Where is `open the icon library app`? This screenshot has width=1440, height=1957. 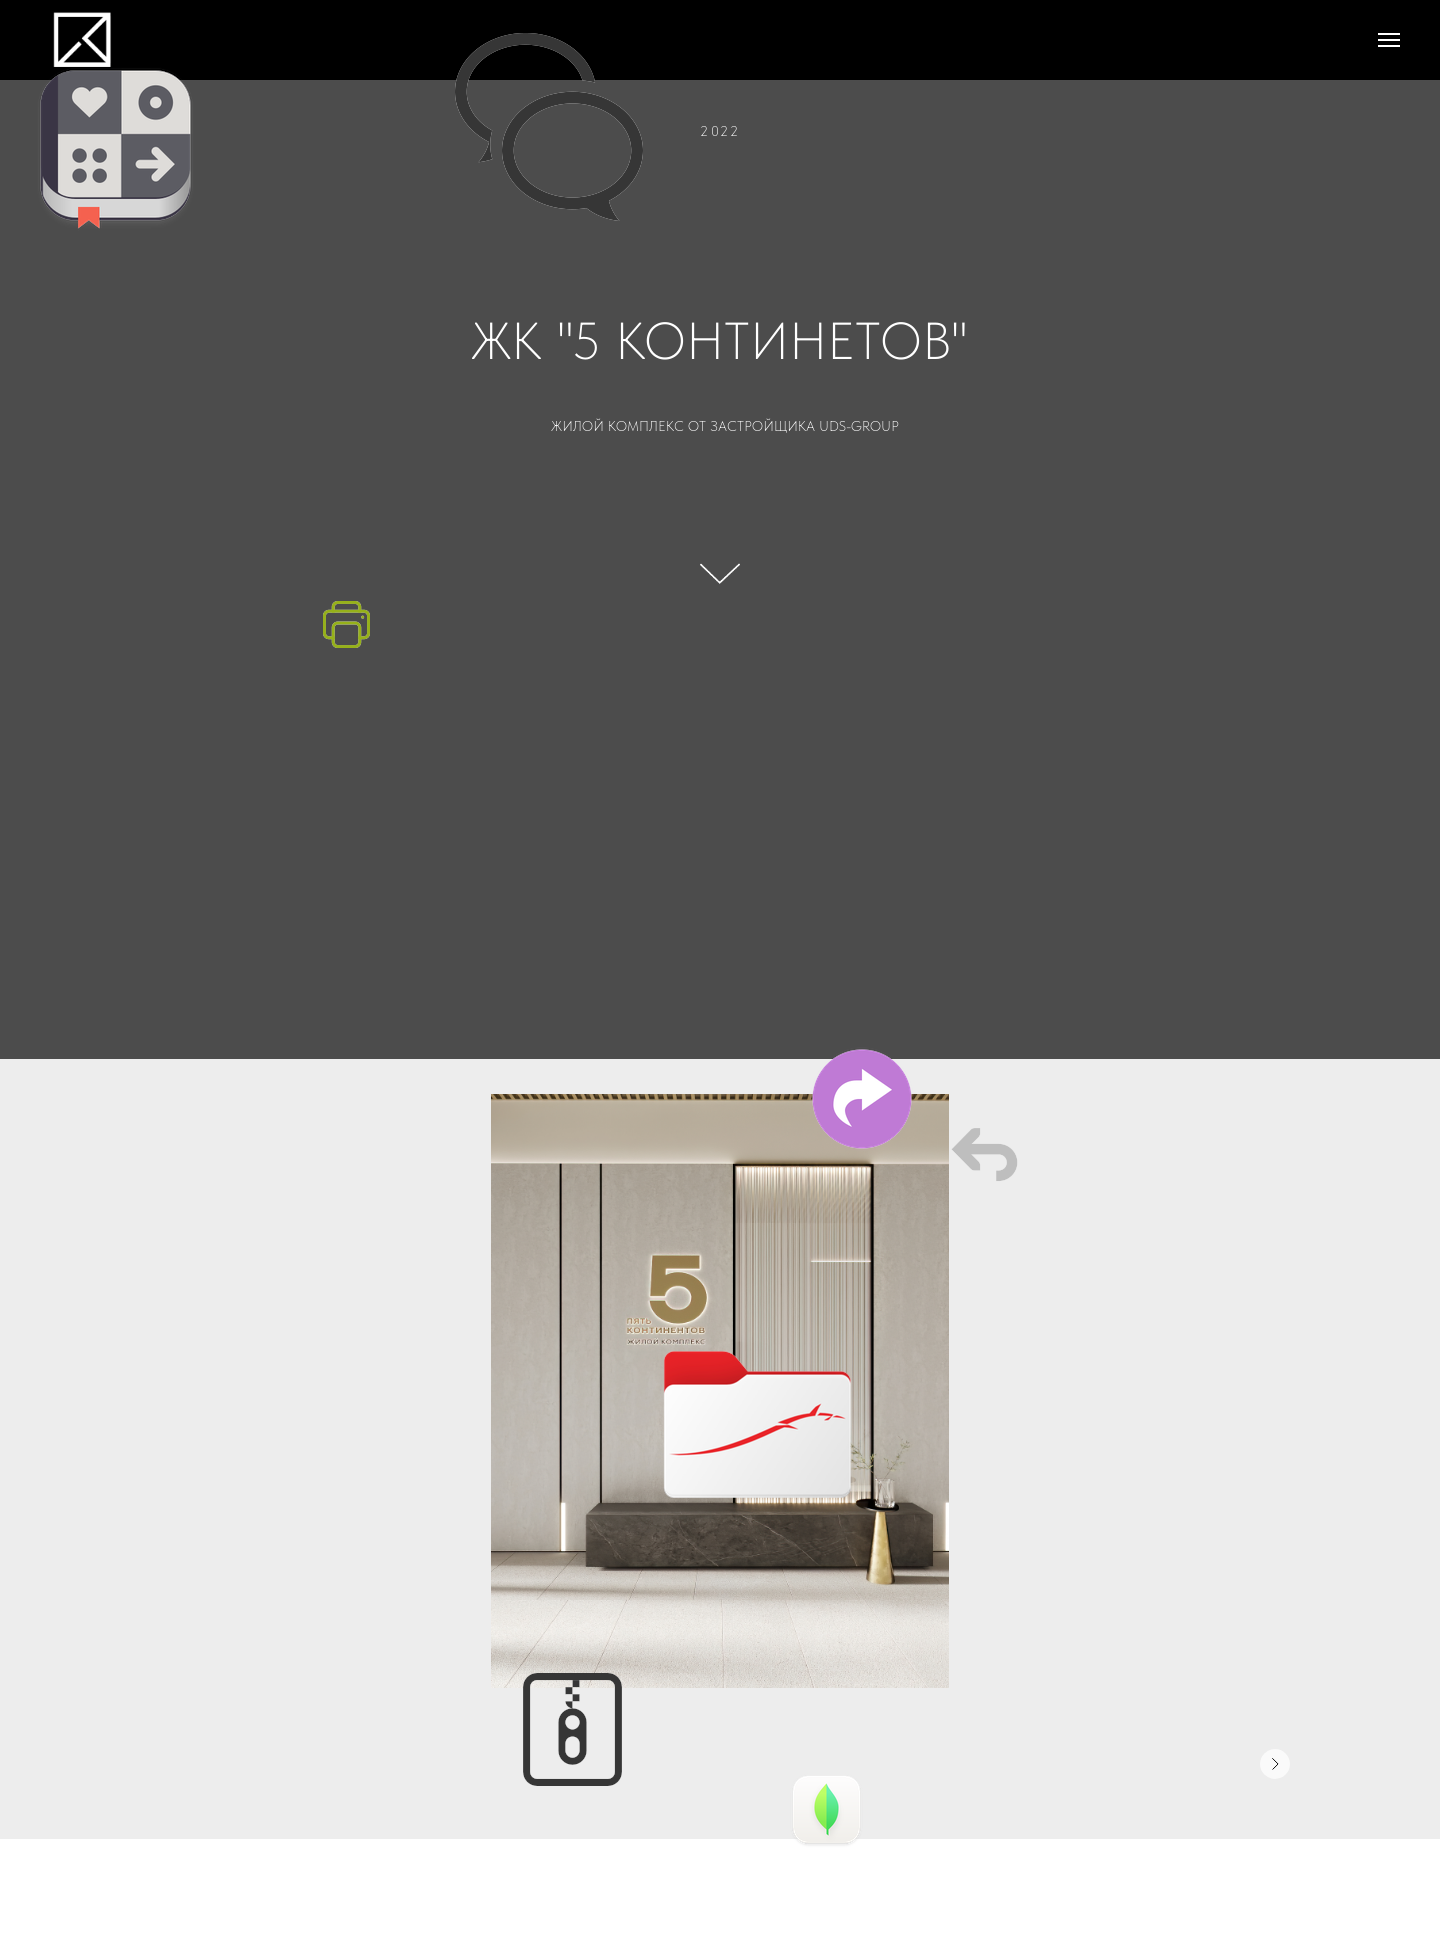 open the icon library app is located at coordinates (115, 145).